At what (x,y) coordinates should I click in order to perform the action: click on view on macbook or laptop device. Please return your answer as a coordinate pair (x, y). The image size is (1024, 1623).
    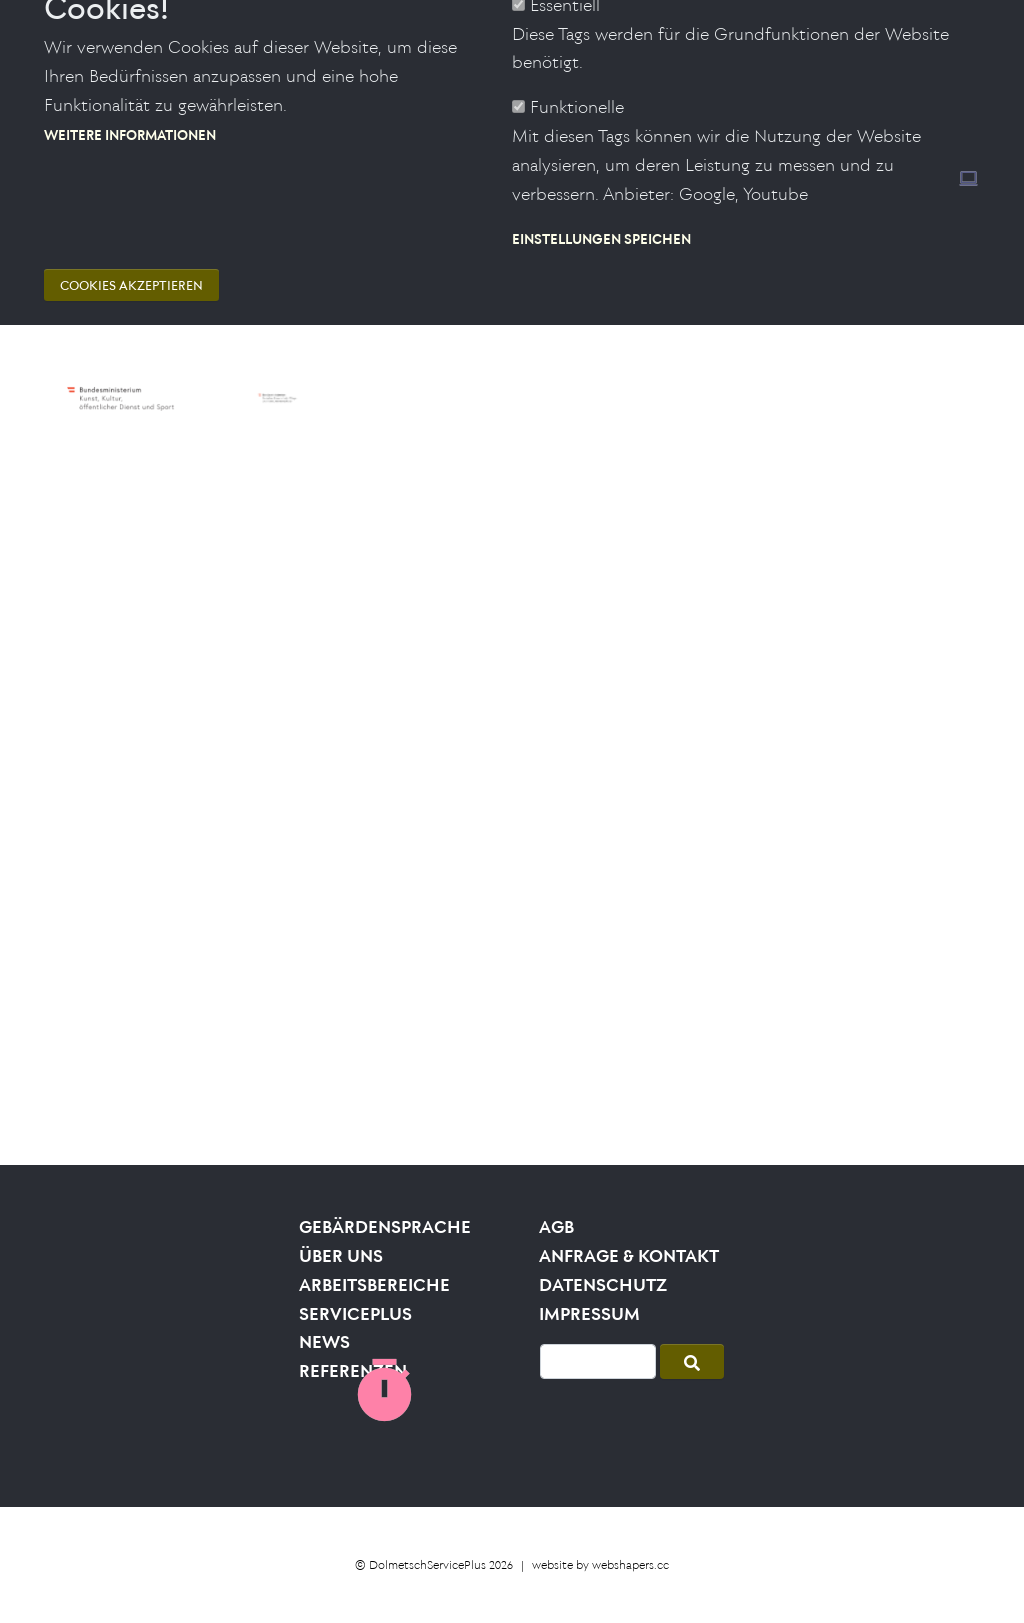
    Looking at the image, I should click on (968, 178).